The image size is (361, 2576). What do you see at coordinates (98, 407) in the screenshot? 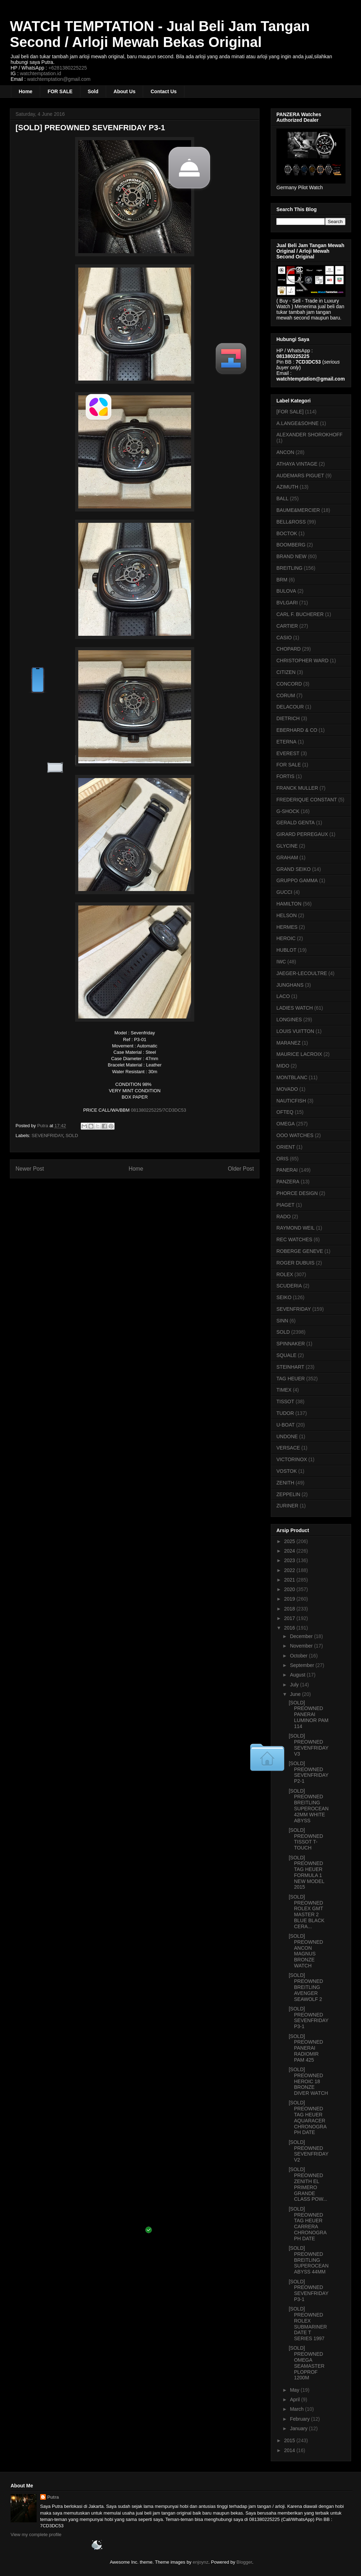
I see `open AppFlowy app` at bounding box center [98, 407].